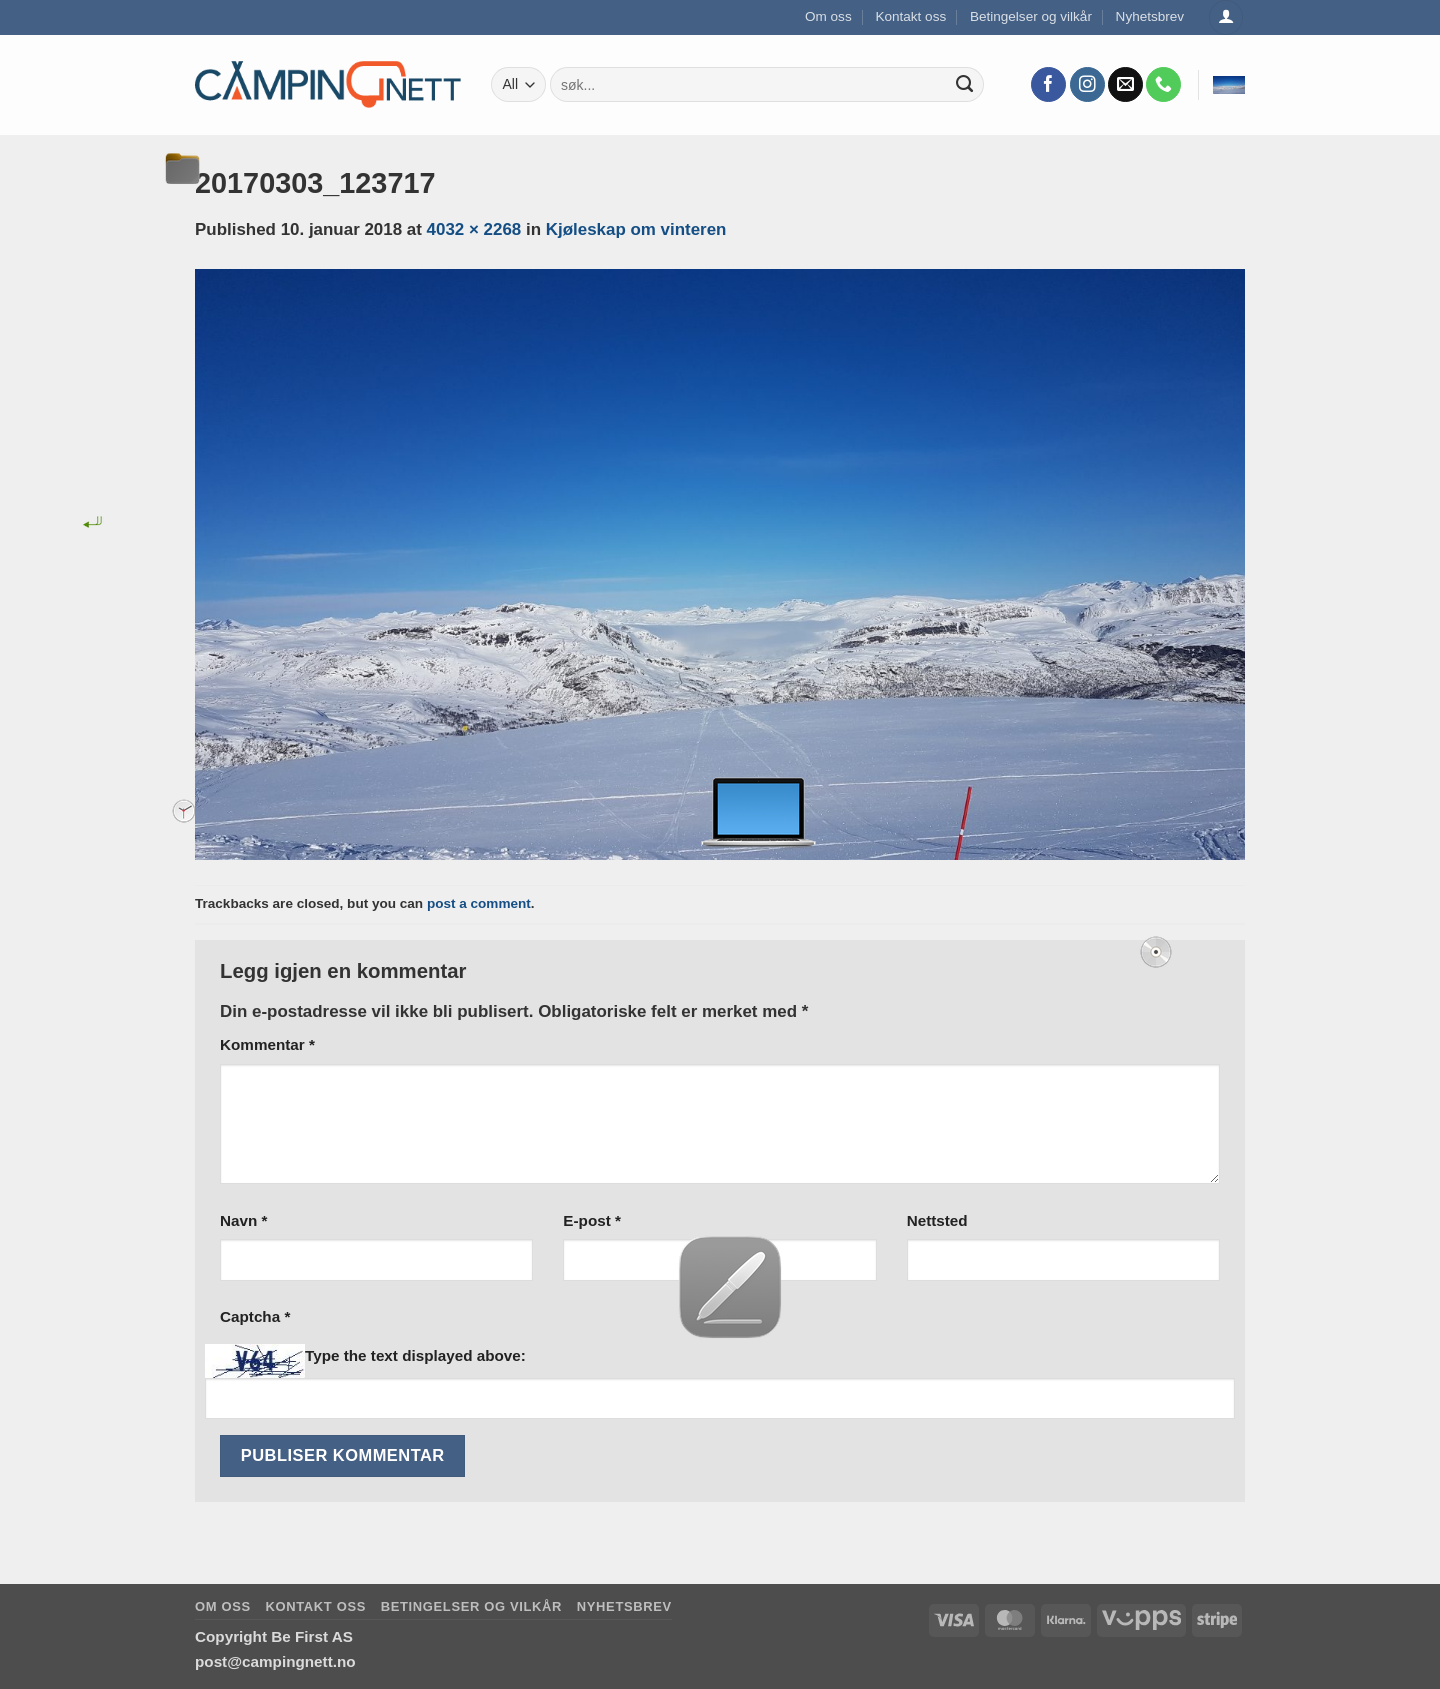  I want to click on open folder to view contents, so click(182, 168).